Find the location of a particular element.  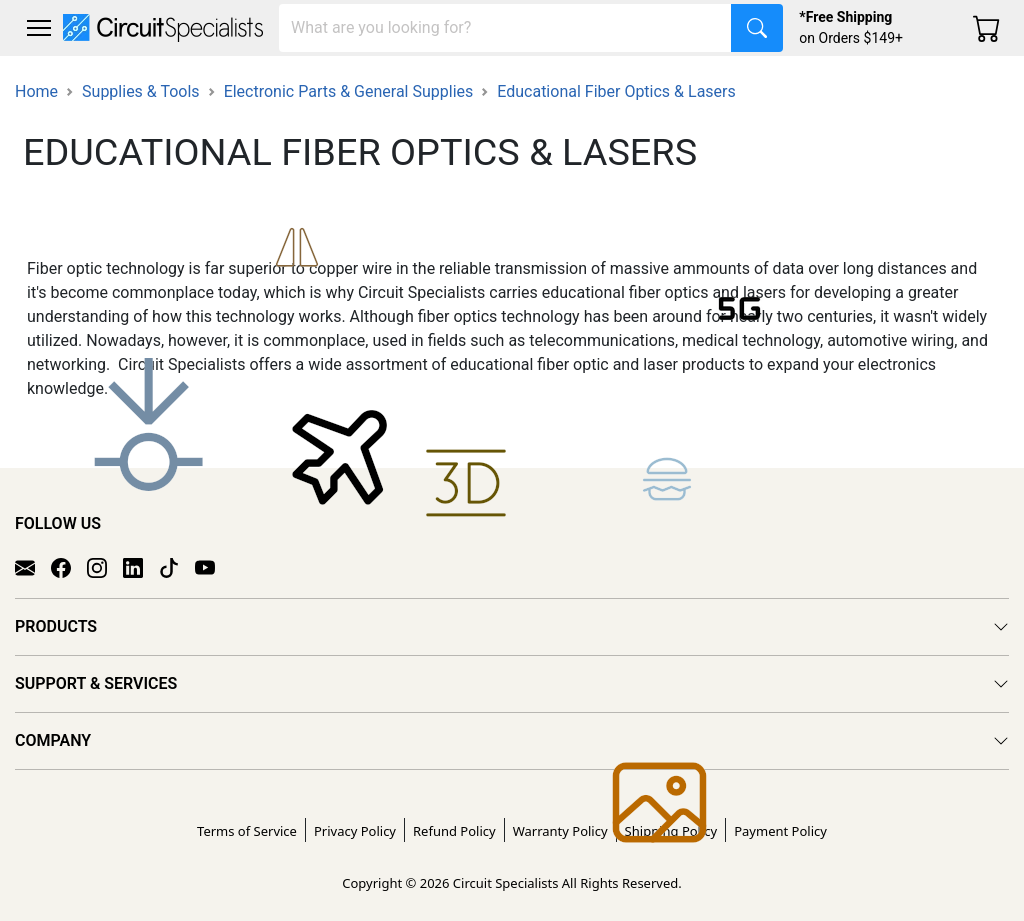

pull changes from a remote repository is located at coordinates (144, 424).